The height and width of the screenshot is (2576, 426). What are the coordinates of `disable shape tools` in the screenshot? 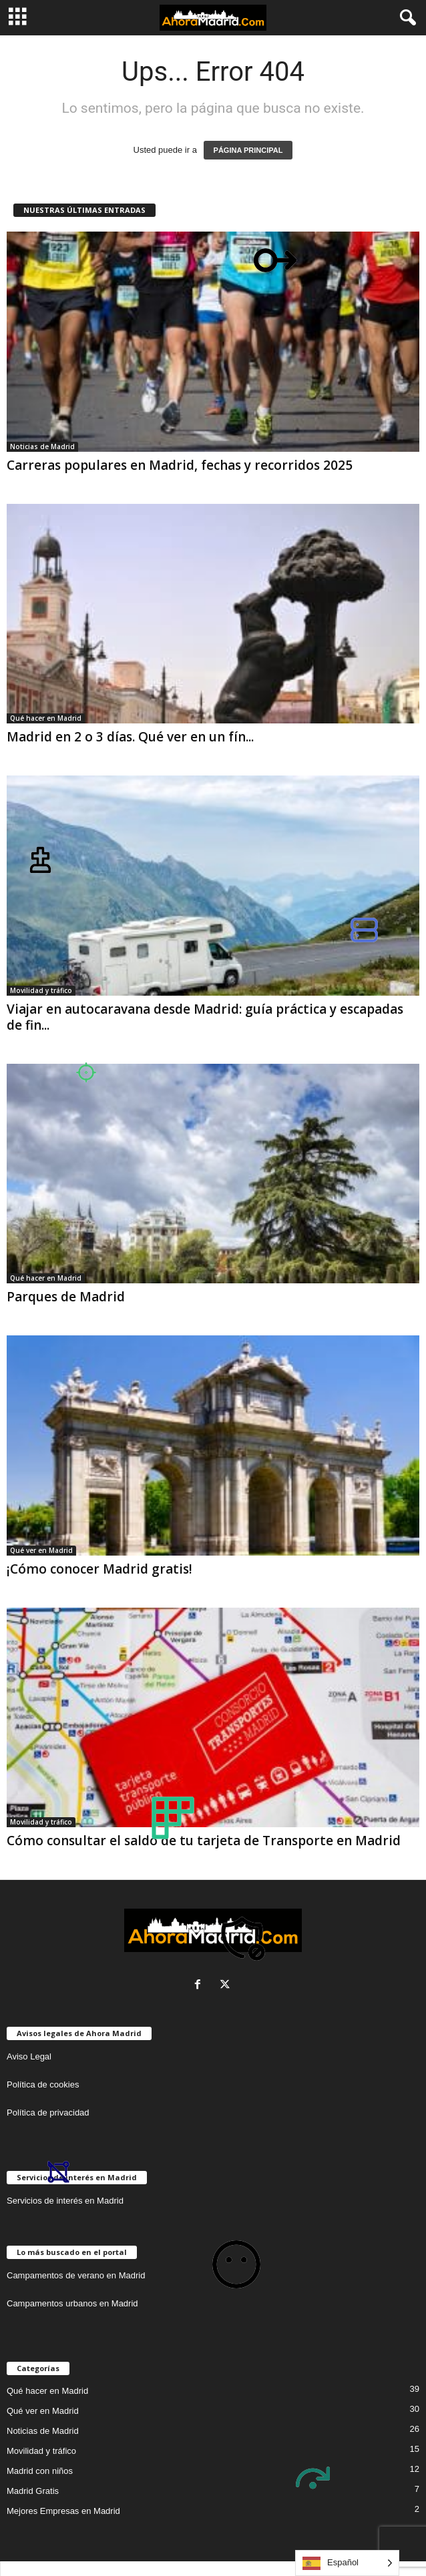 It's located at (58, 2172).